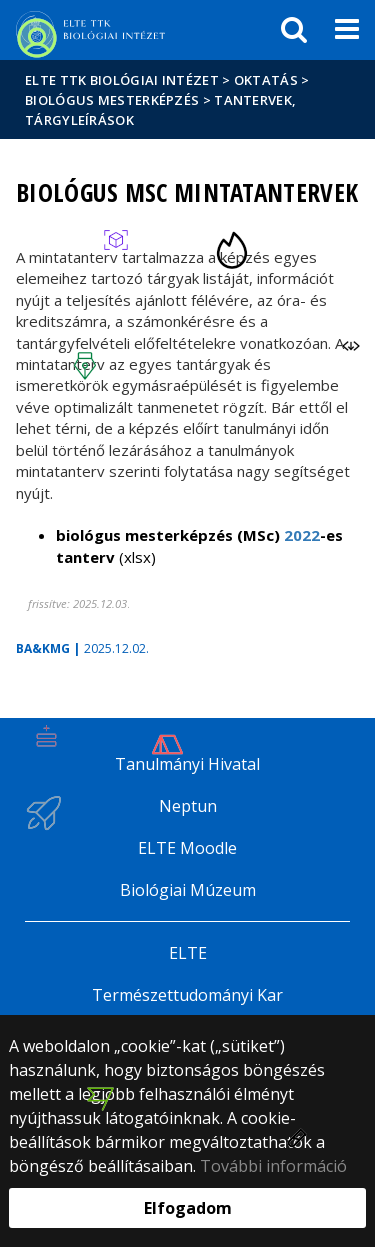  What do you see at coordinates (44, 812) in the screenshot?
I see `launch or deploy a project` at bounding box center [44, 812].